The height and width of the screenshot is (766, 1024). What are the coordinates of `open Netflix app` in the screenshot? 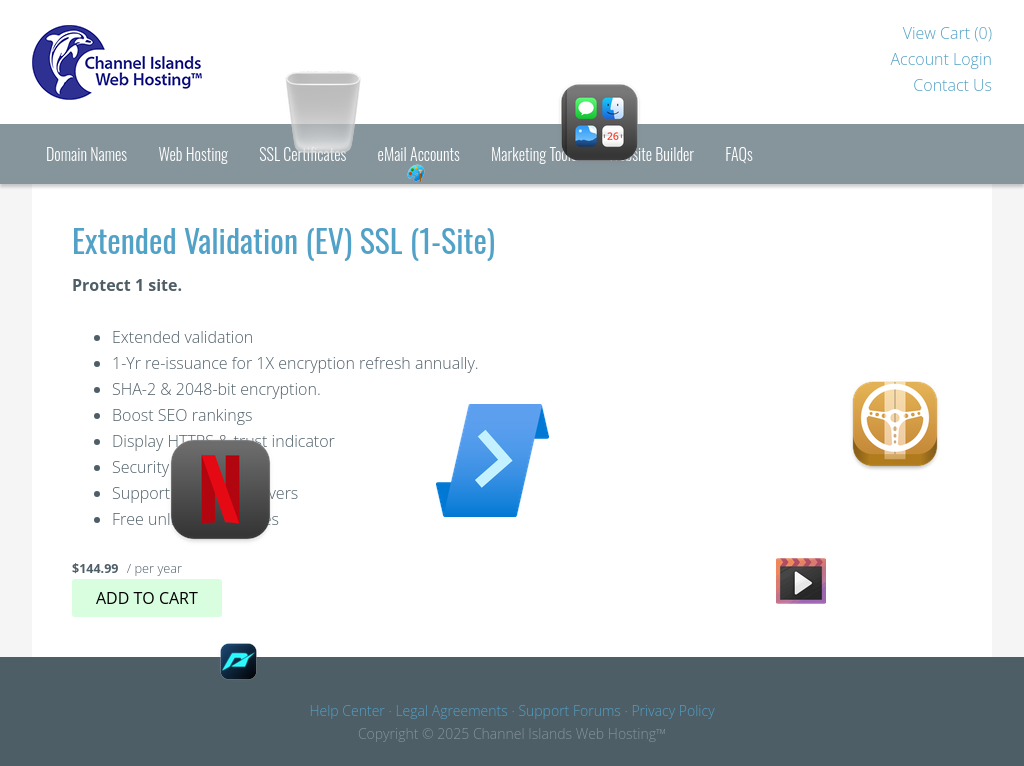 It's located at (220, 489).